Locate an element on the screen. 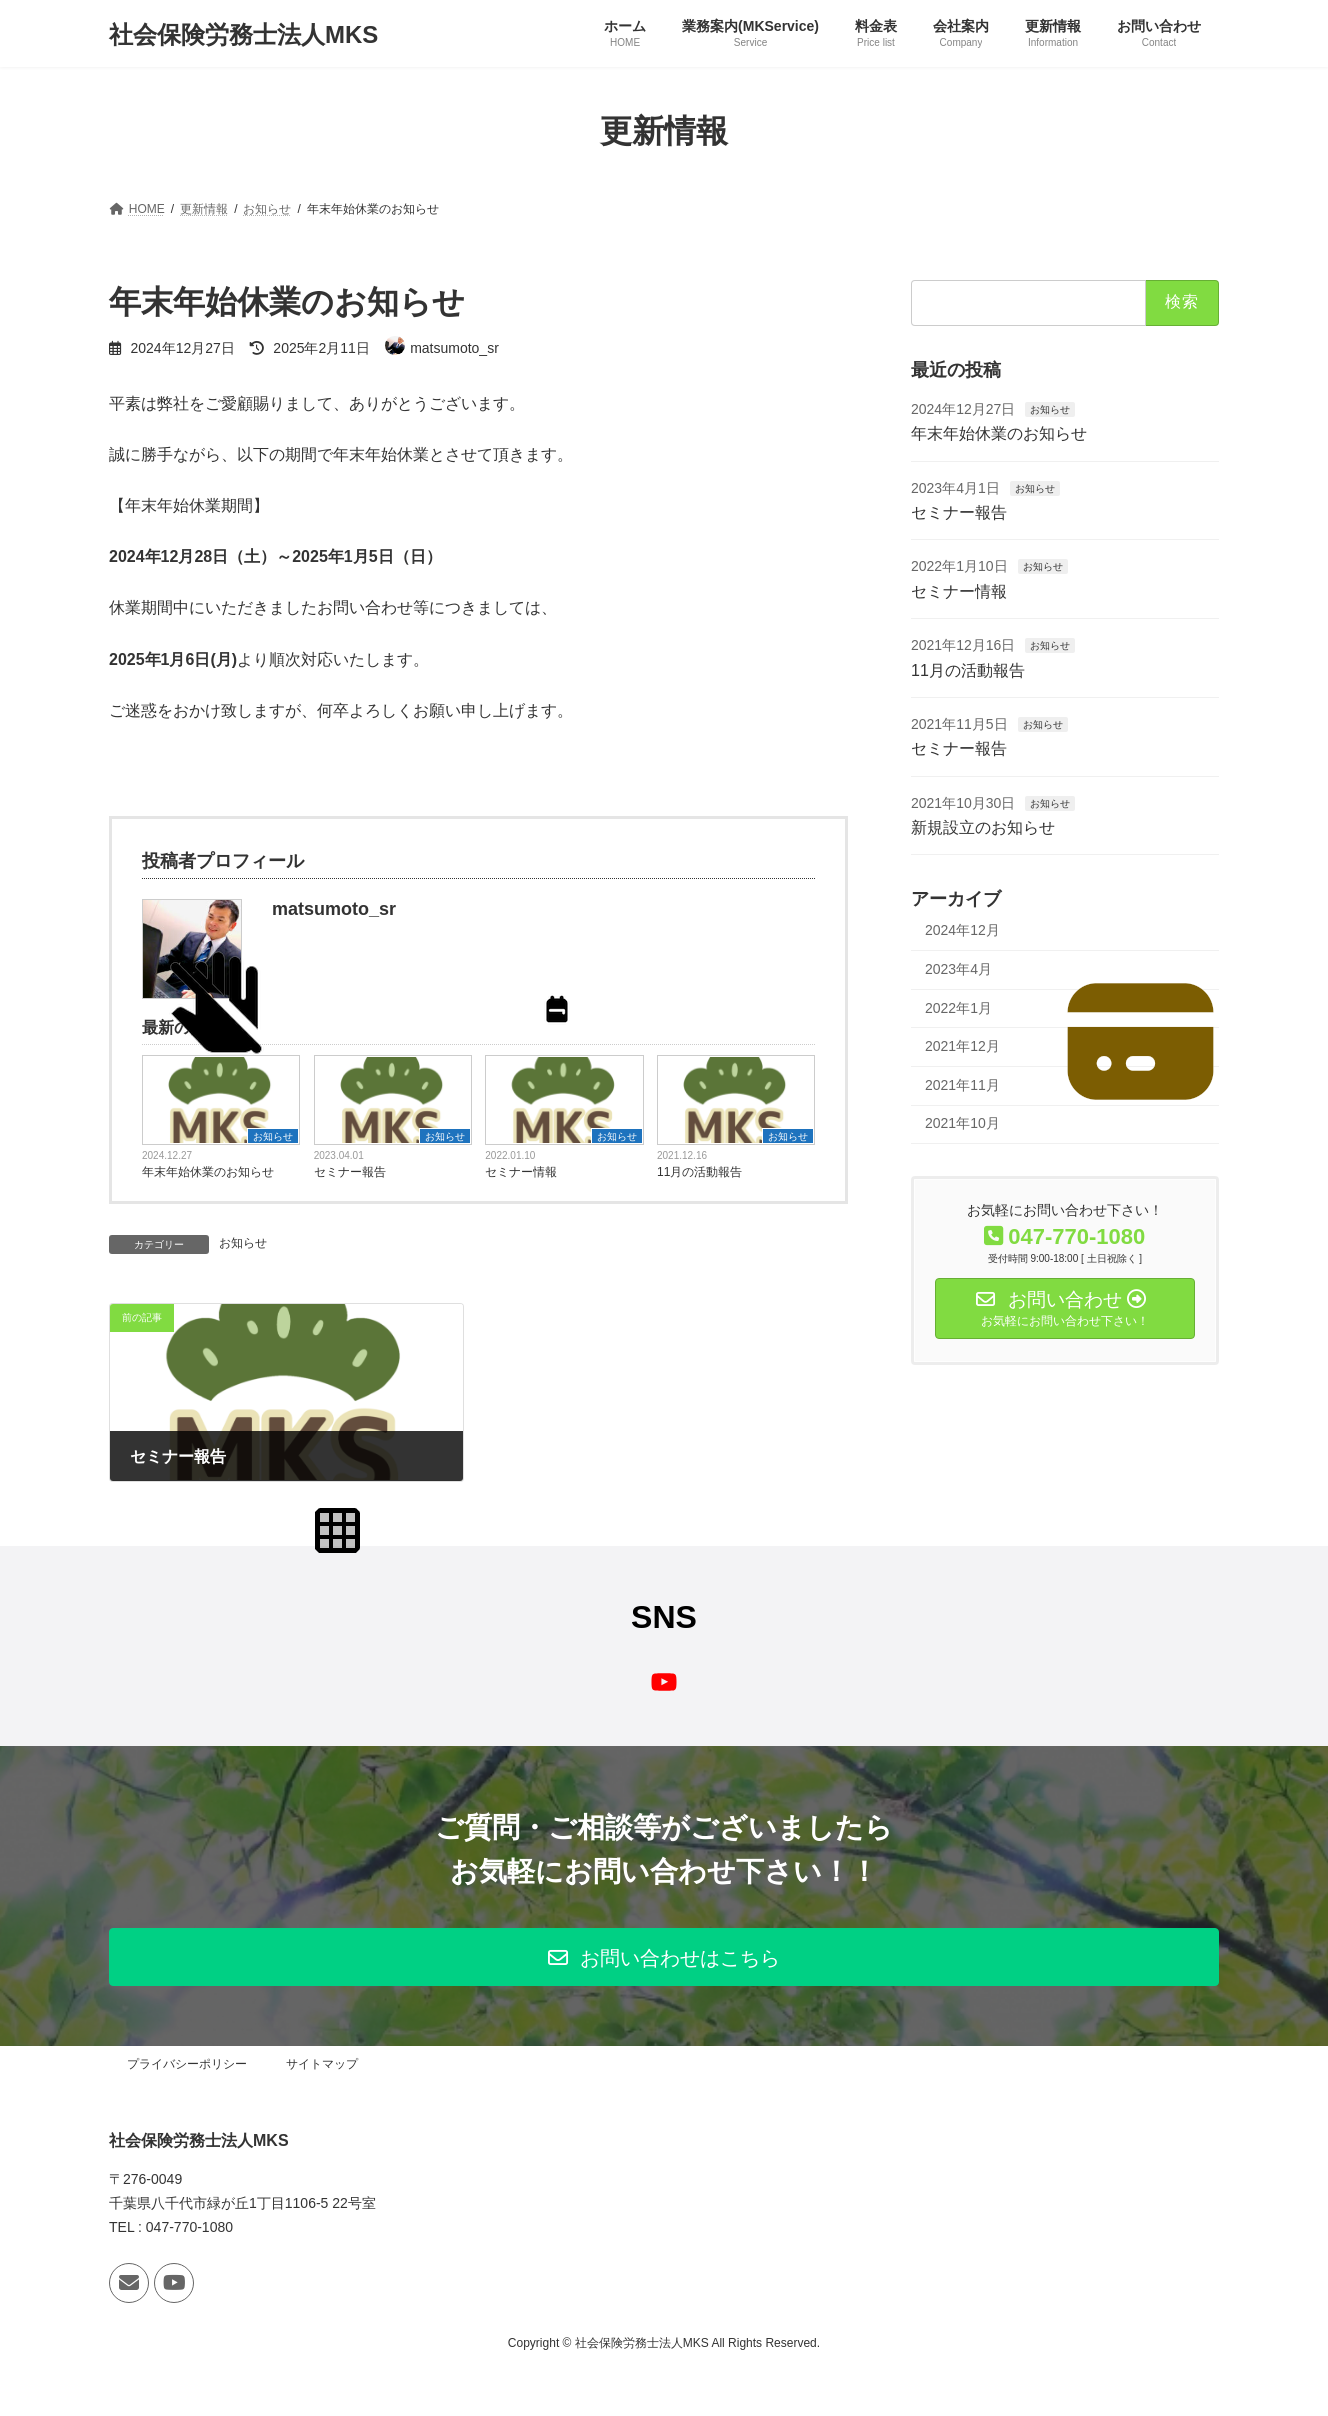  do not touch - touchscreen disabled is located at coordinates (219, 1004).